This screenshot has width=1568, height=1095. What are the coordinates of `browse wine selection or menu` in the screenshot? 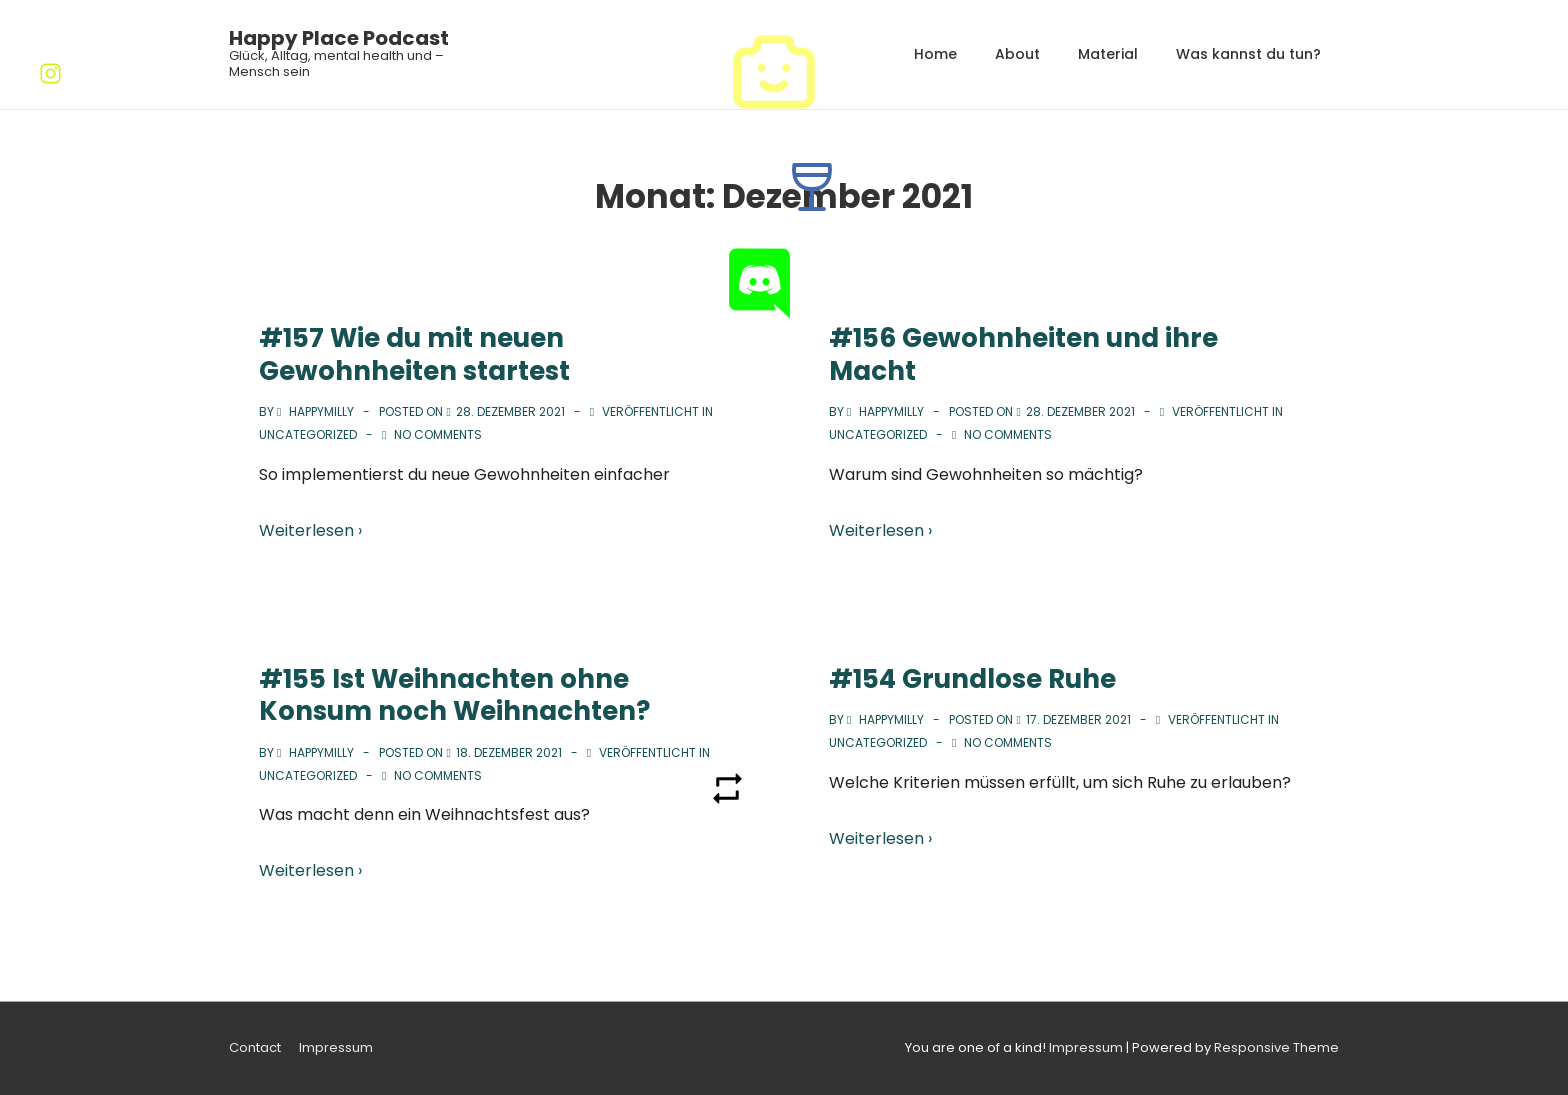 It's located at (812, 187).